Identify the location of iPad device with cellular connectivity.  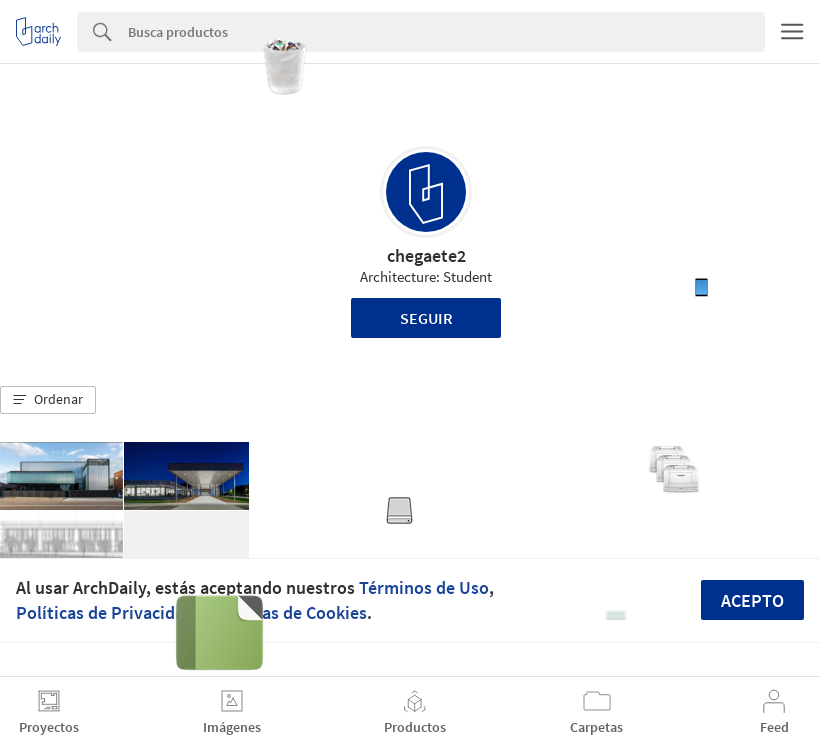
(701, 287).